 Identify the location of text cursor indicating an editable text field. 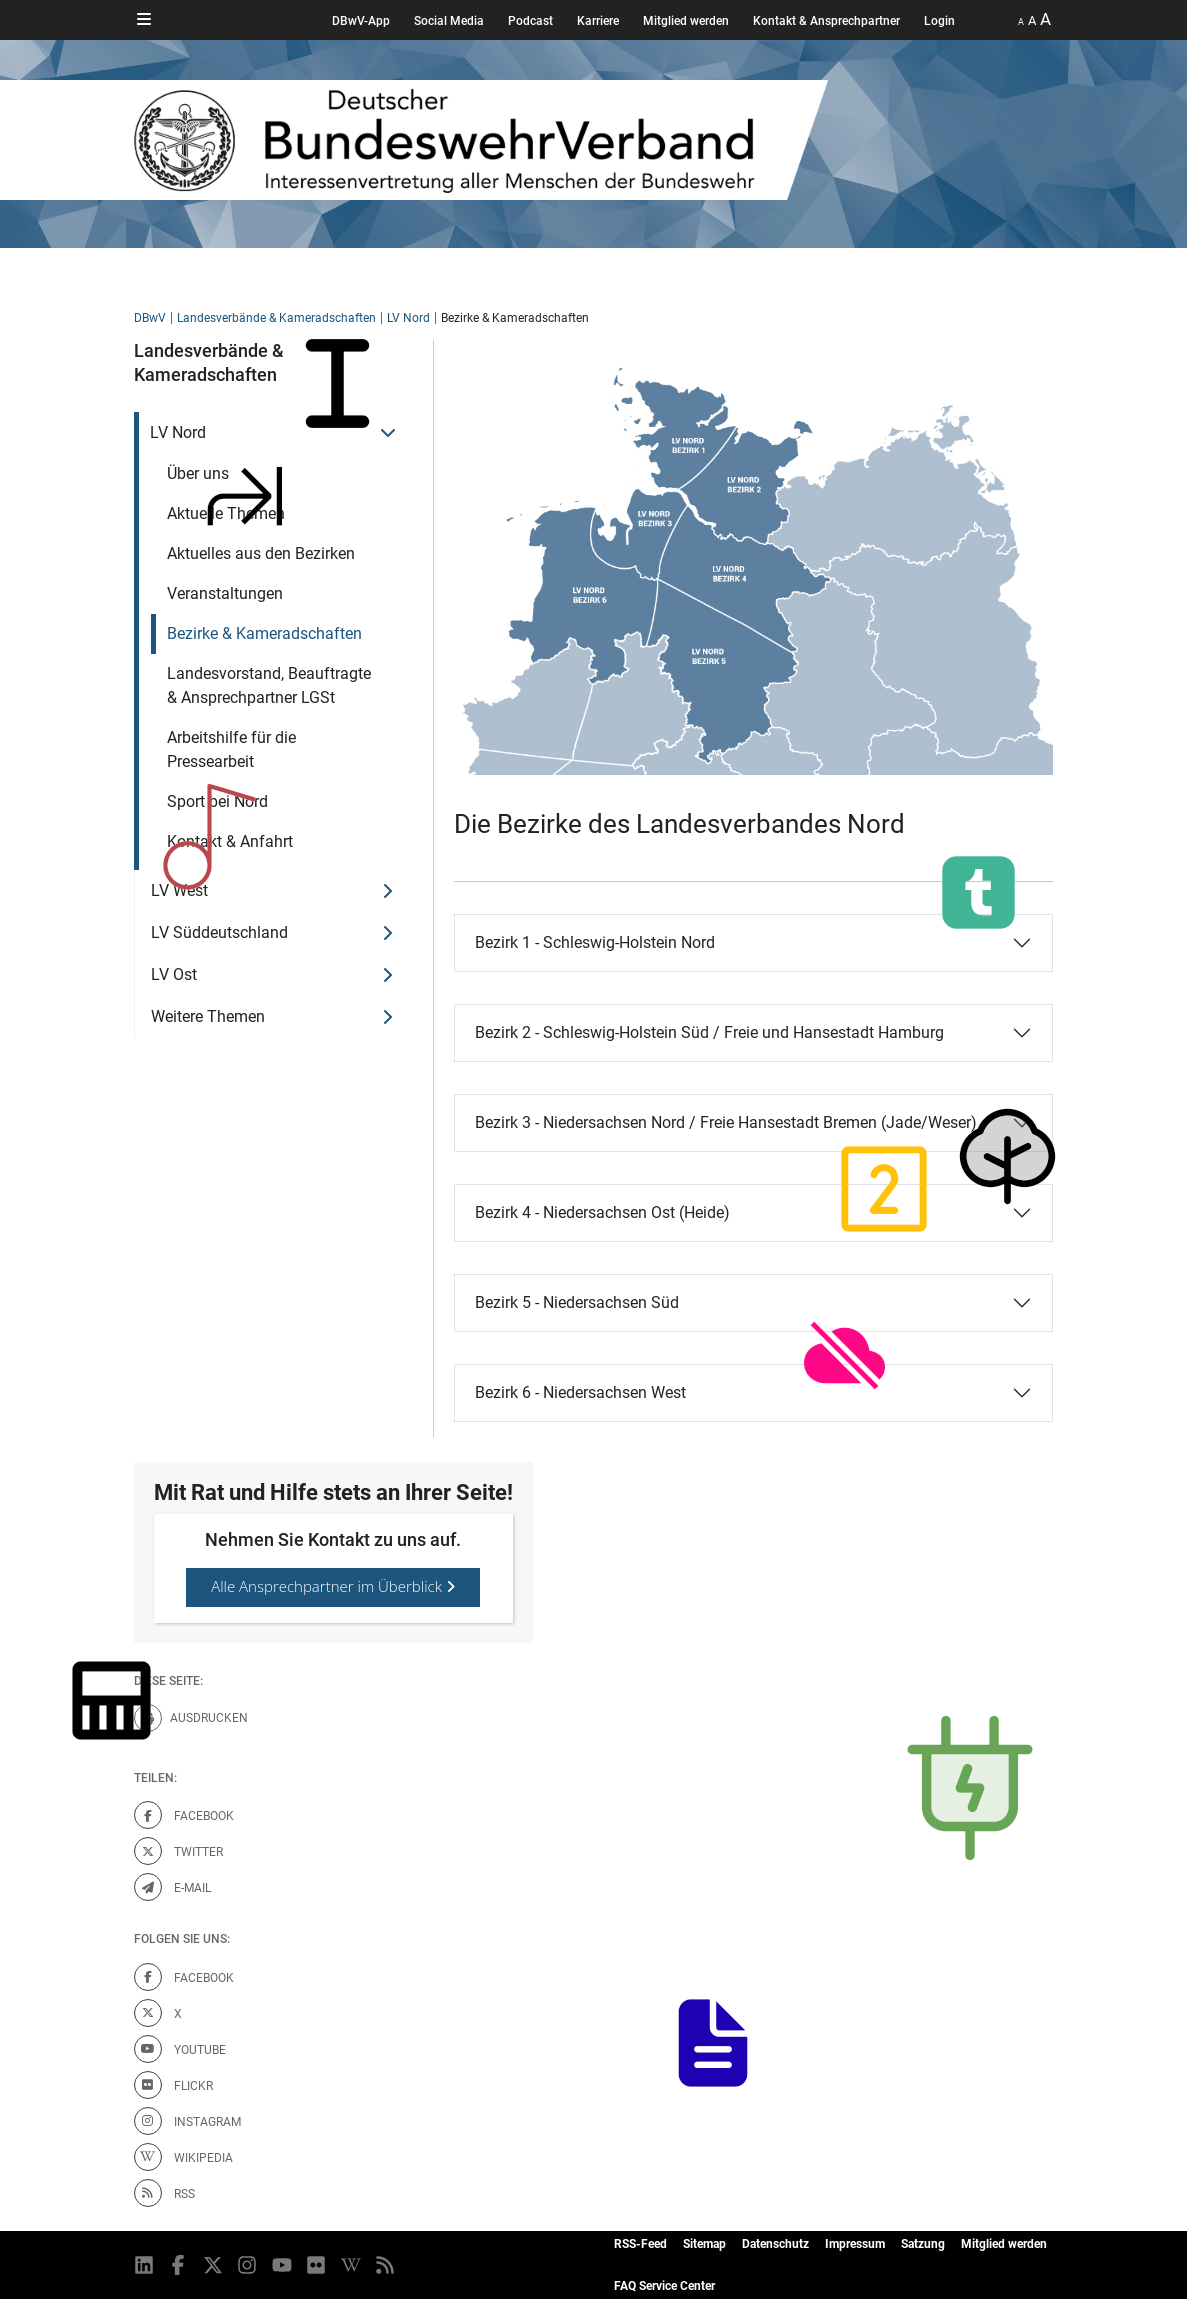
(337, 383).